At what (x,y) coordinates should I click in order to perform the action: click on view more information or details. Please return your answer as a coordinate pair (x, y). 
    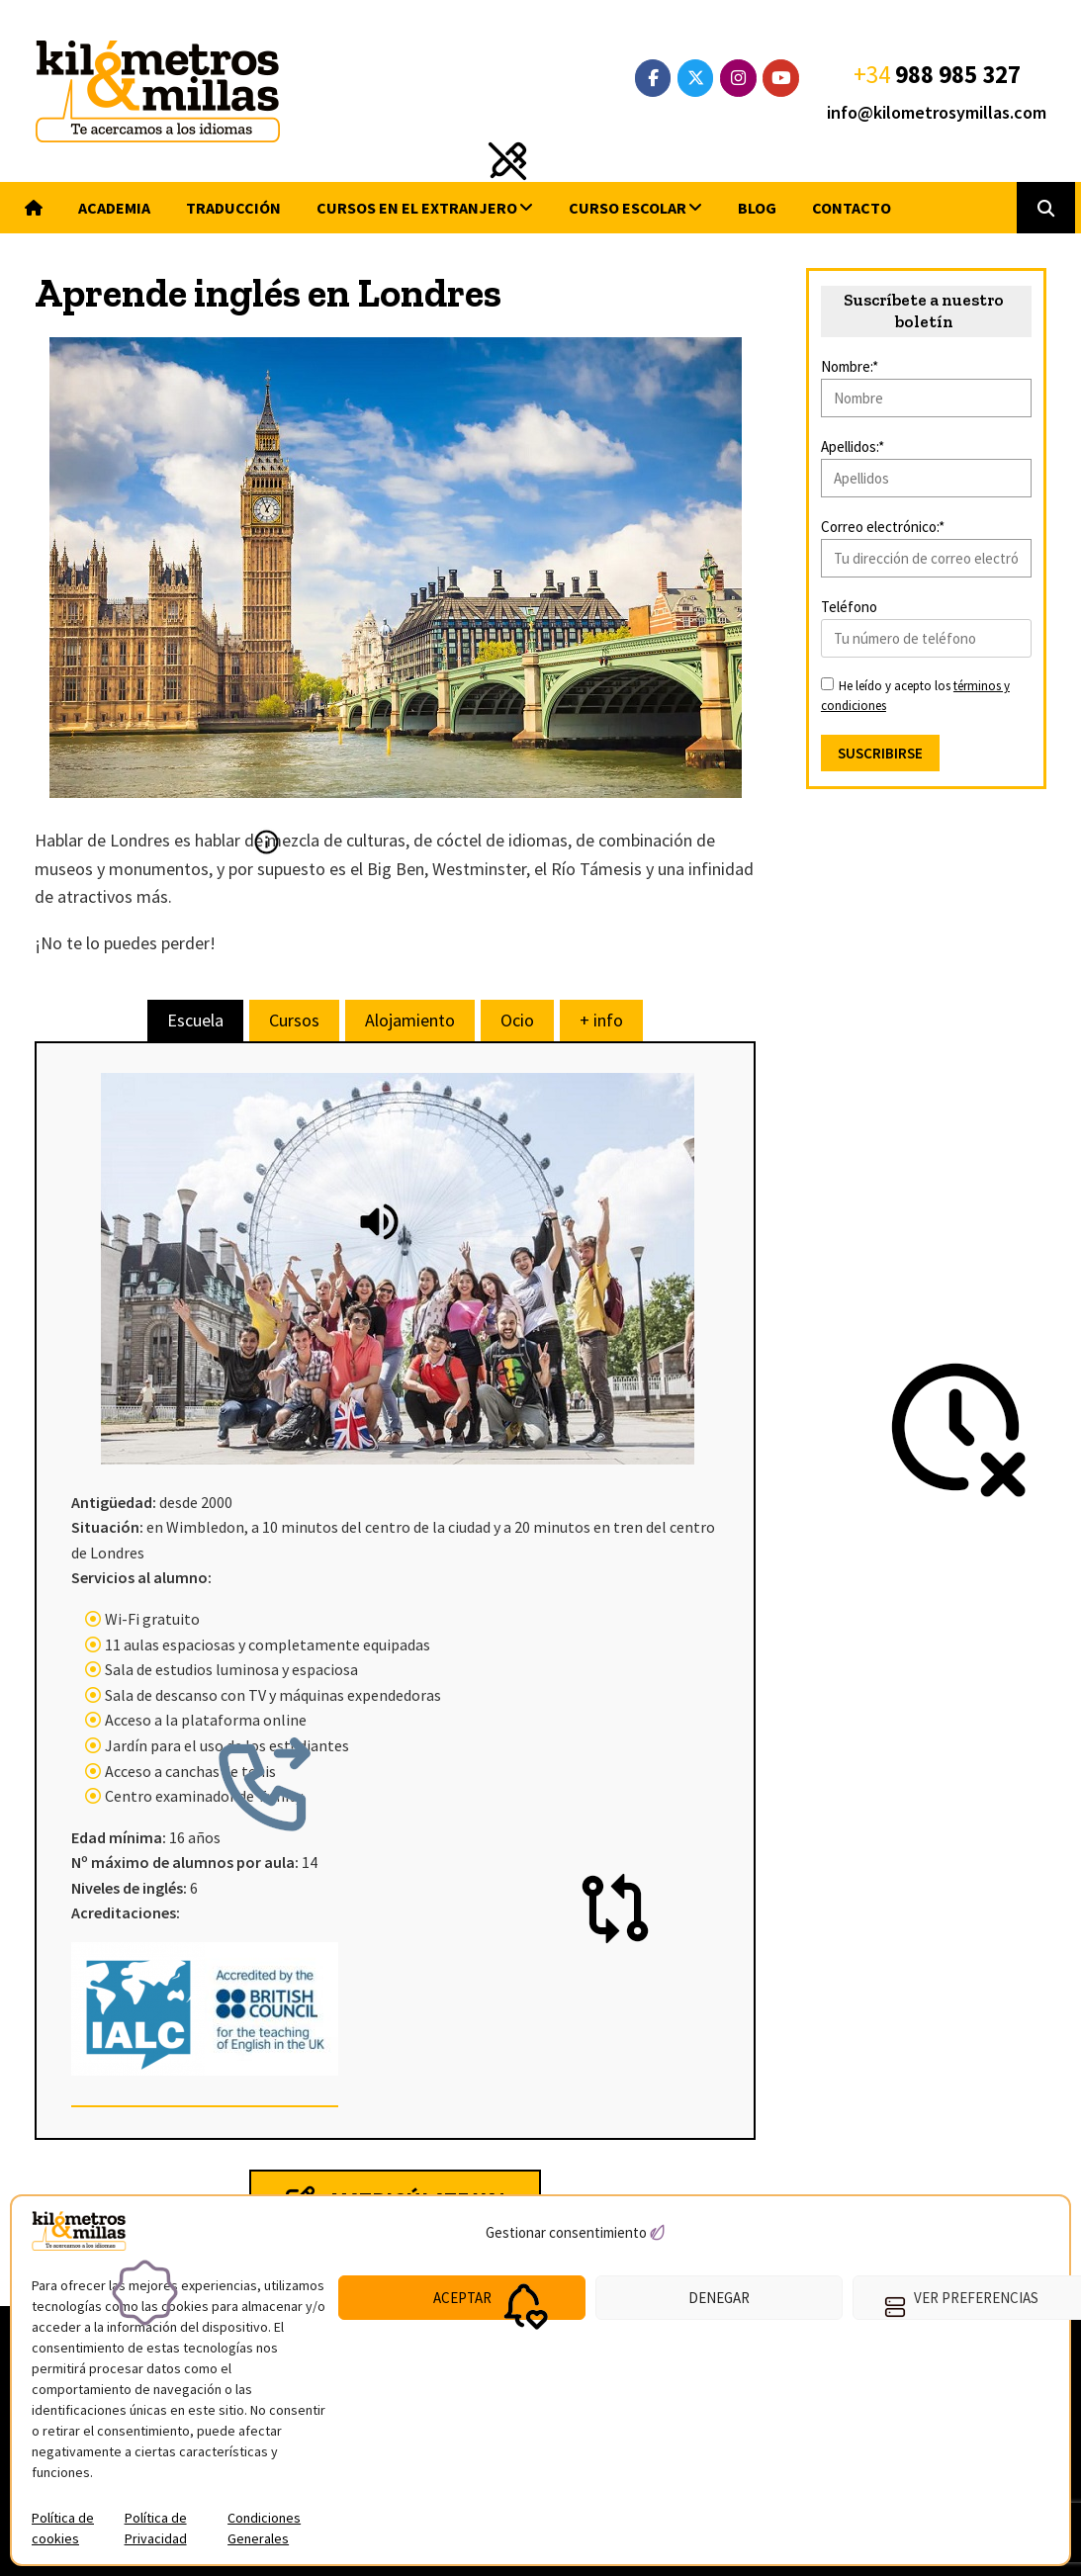
    Looking at the image, I should click on (266, 842).